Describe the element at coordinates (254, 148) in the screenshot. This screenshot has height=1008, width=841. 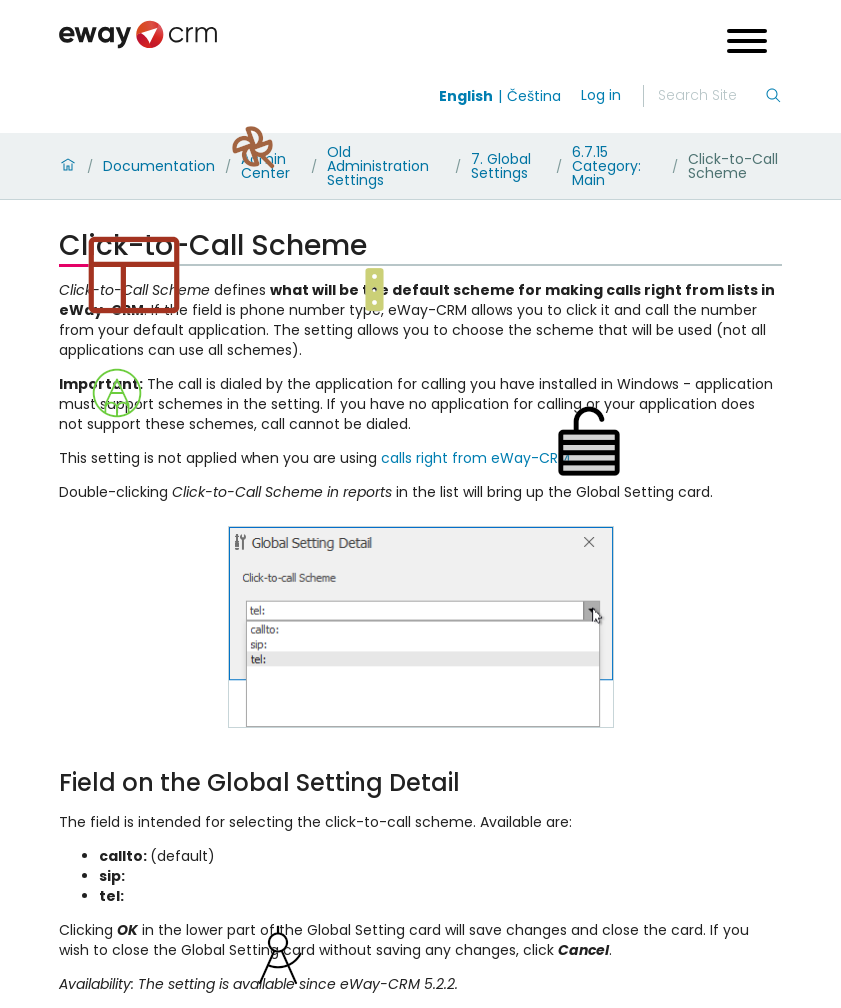
I see `decorative or playful element indicating a fun feature` at that location.